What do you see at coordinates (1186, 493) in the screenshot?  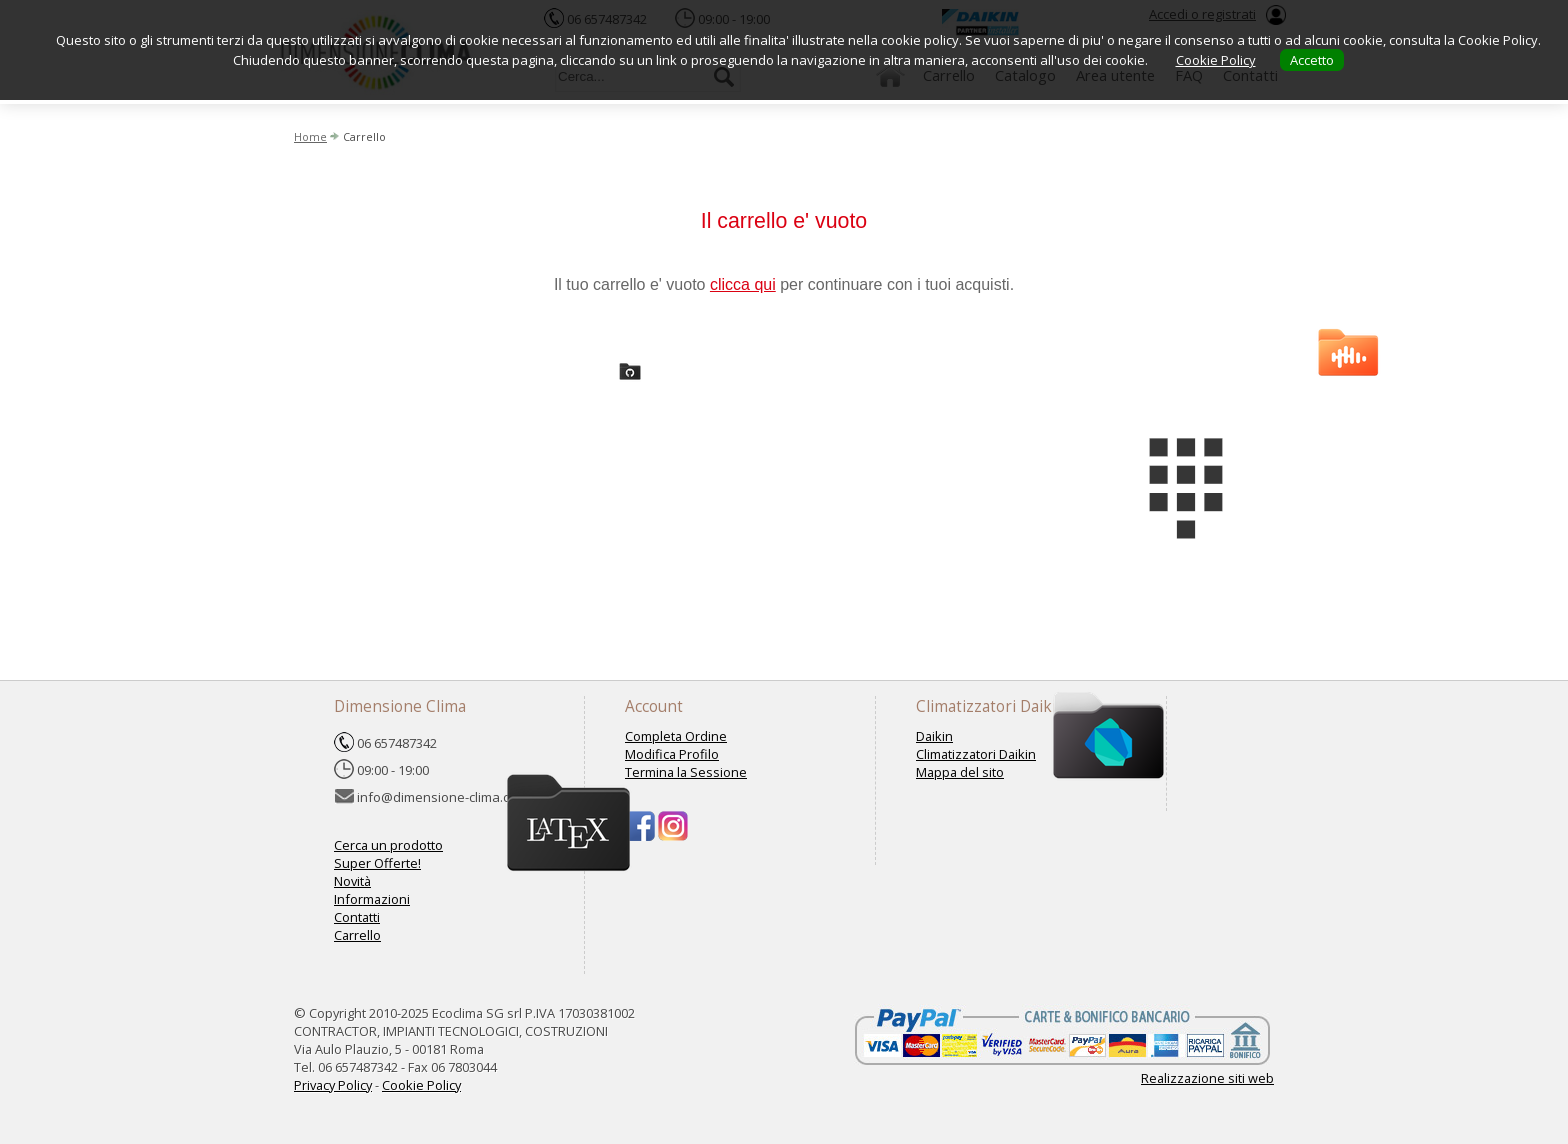 I see `open the phone dialpad` at bounding box center [1186, 493].